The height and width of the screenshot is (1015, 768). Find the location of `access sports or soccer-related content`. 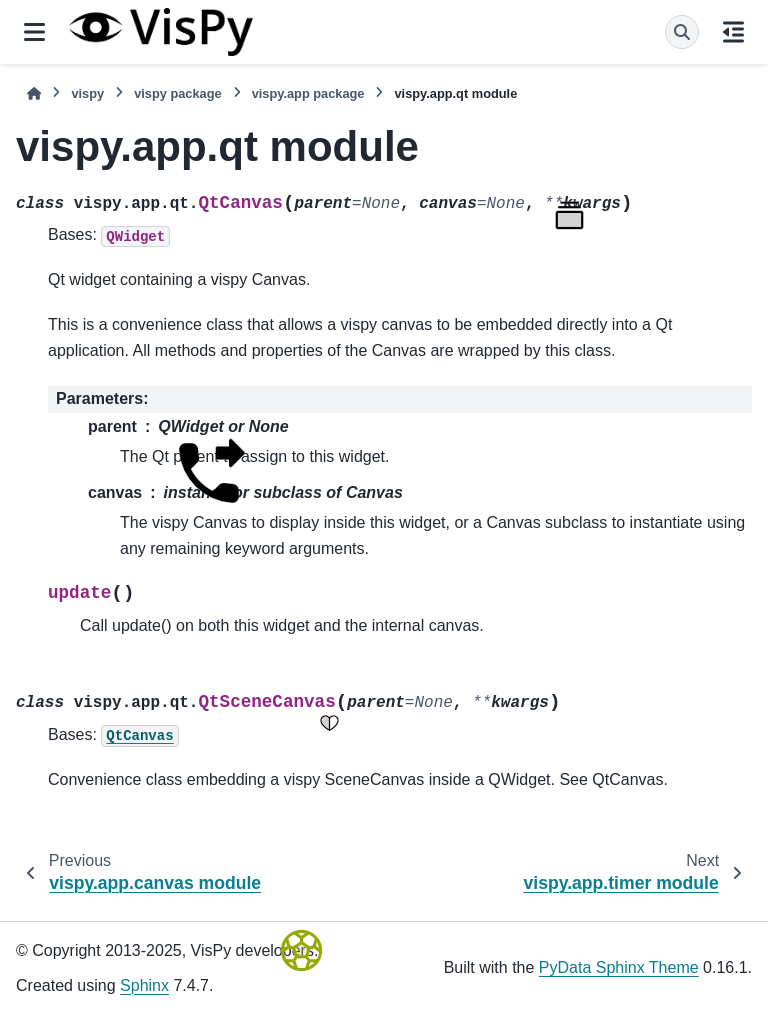

access sports or soccer-related content is located at coordinates (301, 950).